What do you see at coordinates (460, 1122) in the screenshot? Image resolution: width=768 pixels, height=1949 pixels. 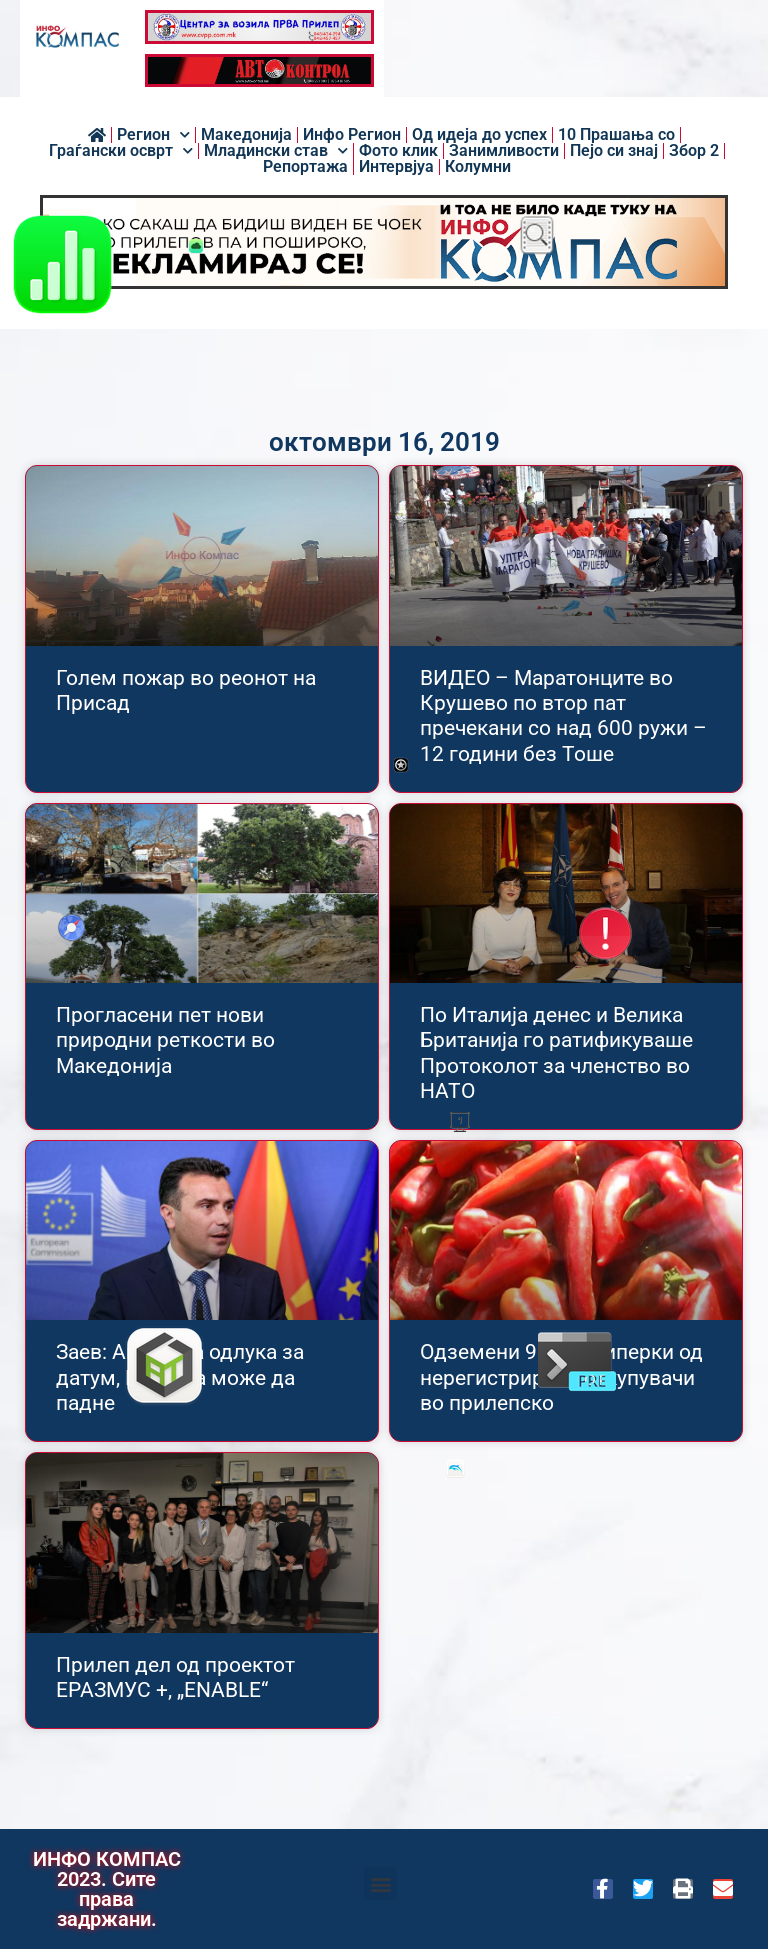 I see `display 1 in a multi-monitor setup` at bounding box center [460, 1122].